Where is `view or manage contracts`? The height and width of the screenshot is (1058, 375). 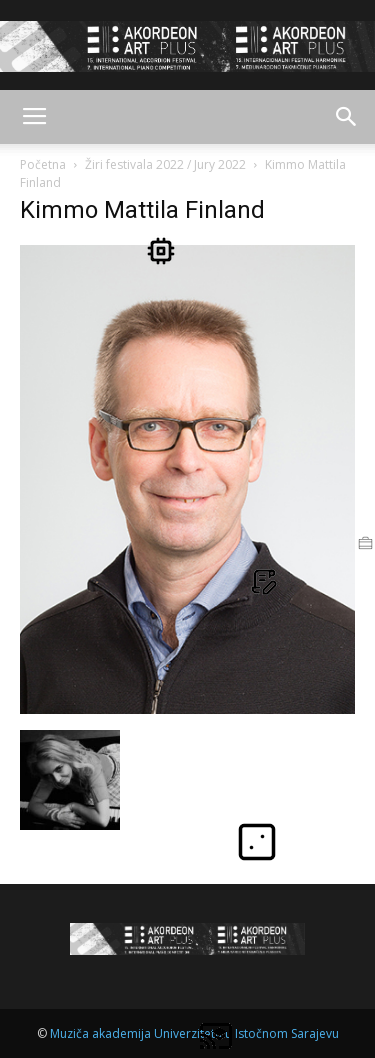 view or manage contracts is located at coordinates (263, 581).